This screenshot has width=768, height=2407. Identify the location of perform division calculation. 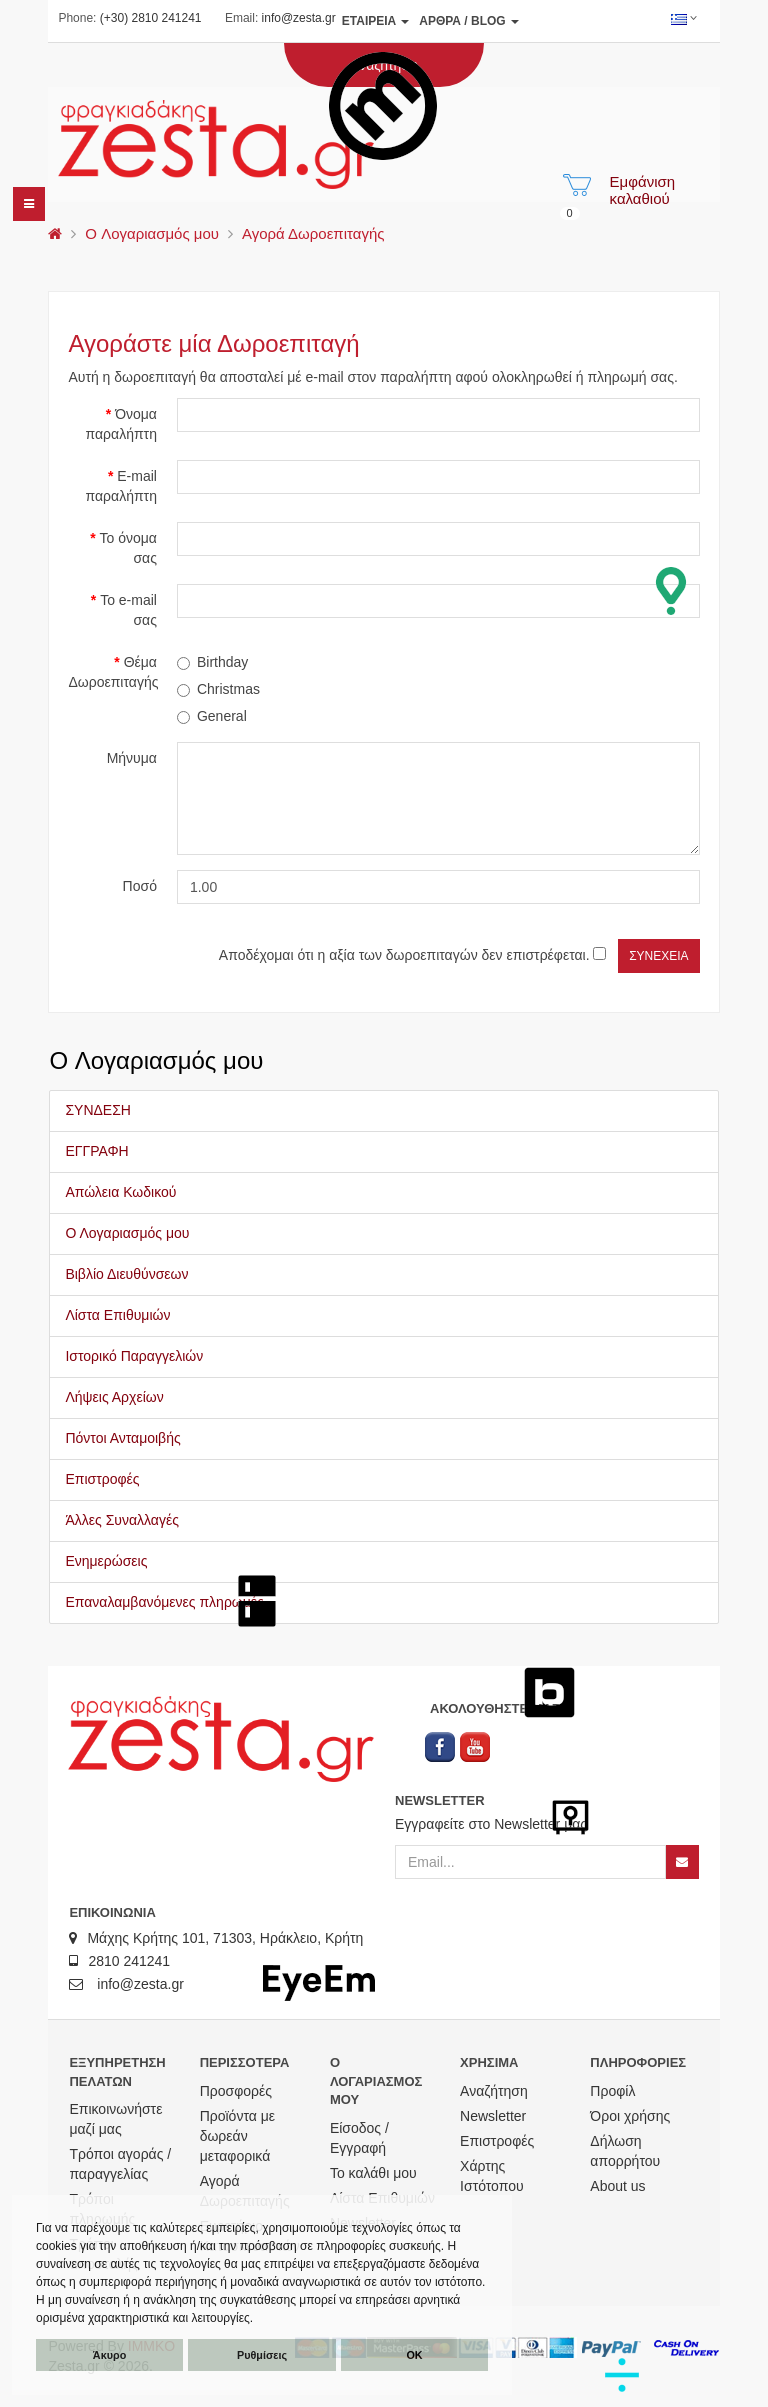
(622, 2375).